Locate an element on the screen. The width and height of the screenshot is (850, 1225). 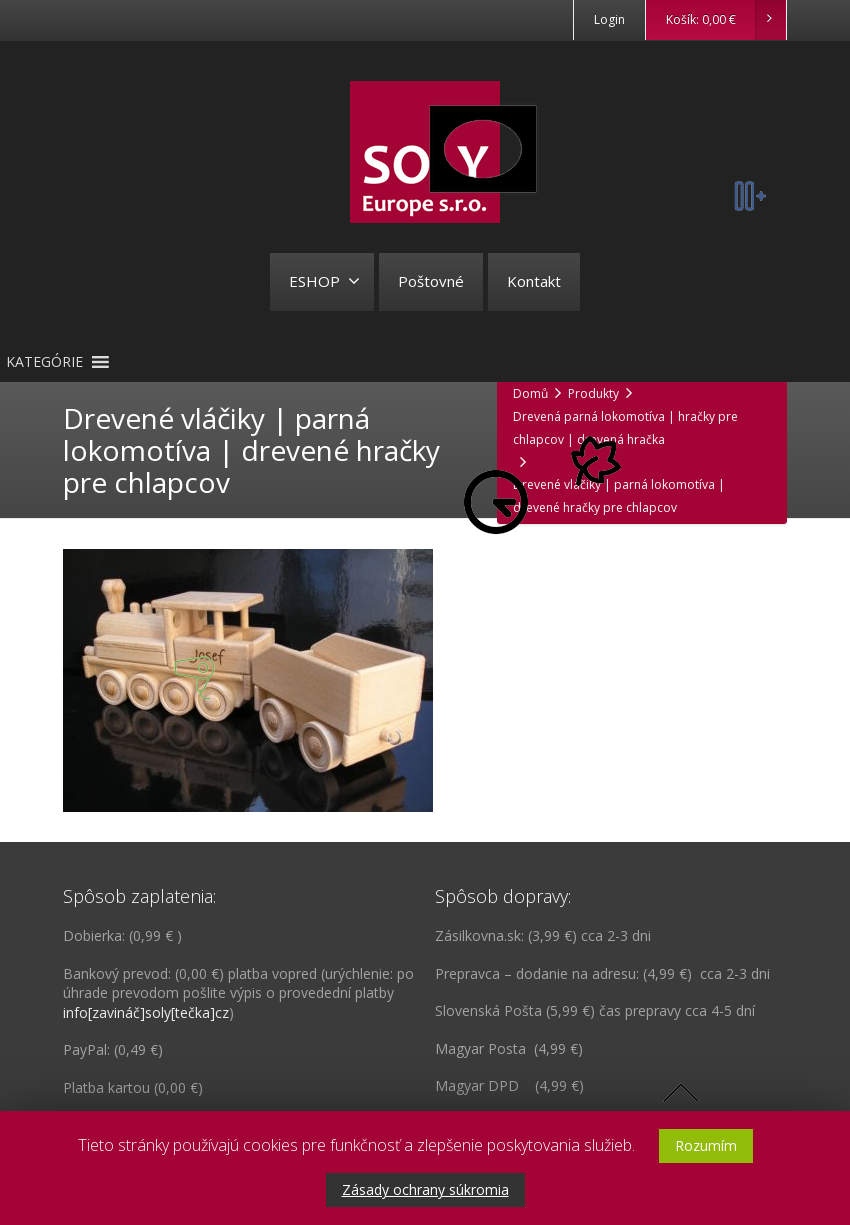
collapse or minimize a section is located at coordinates (681, 1103).